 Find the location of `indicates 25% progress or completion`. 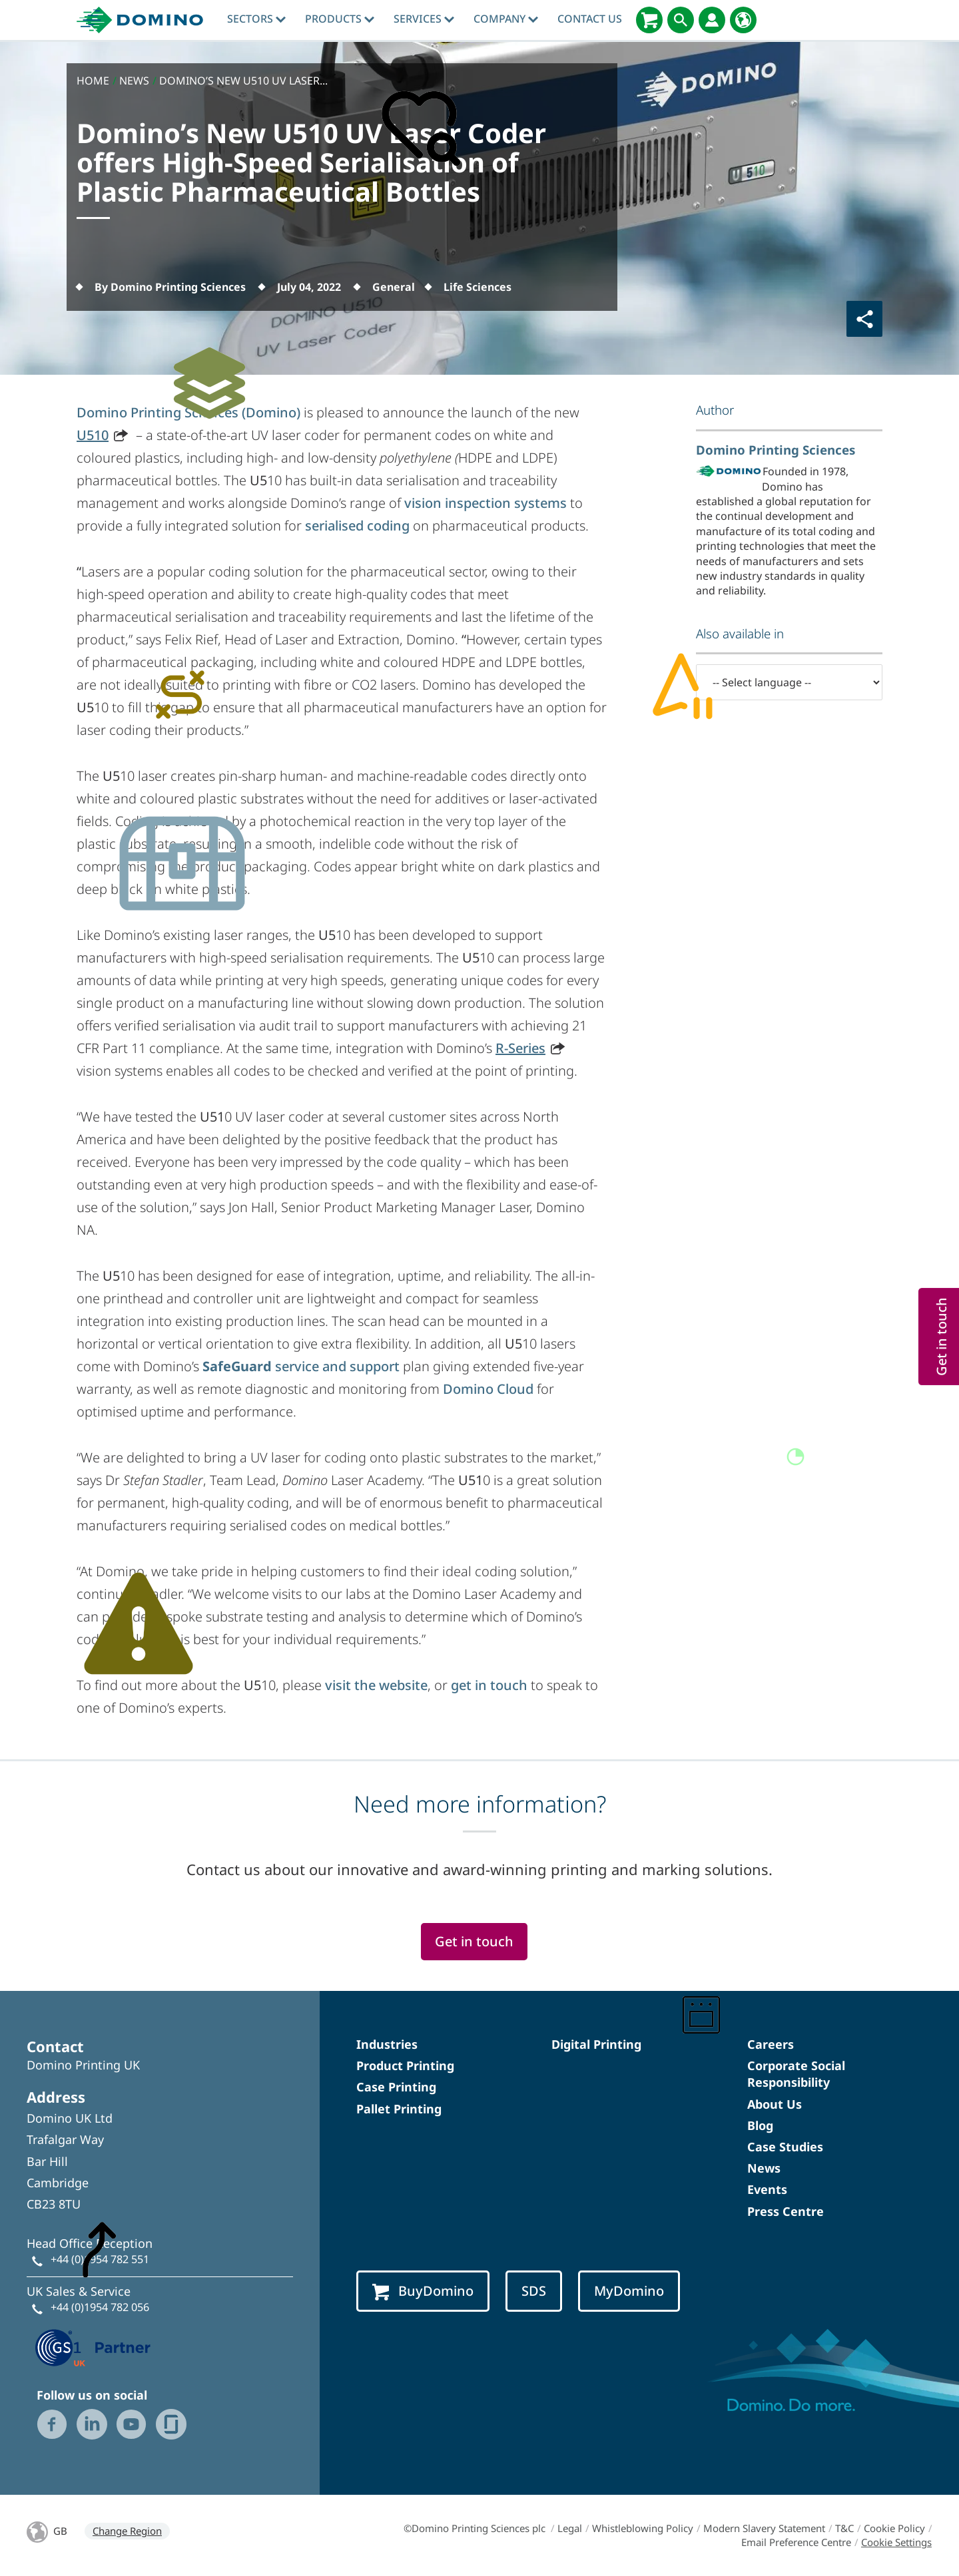

indicates 25% progress or completion is located at coordinates (795, 1456).